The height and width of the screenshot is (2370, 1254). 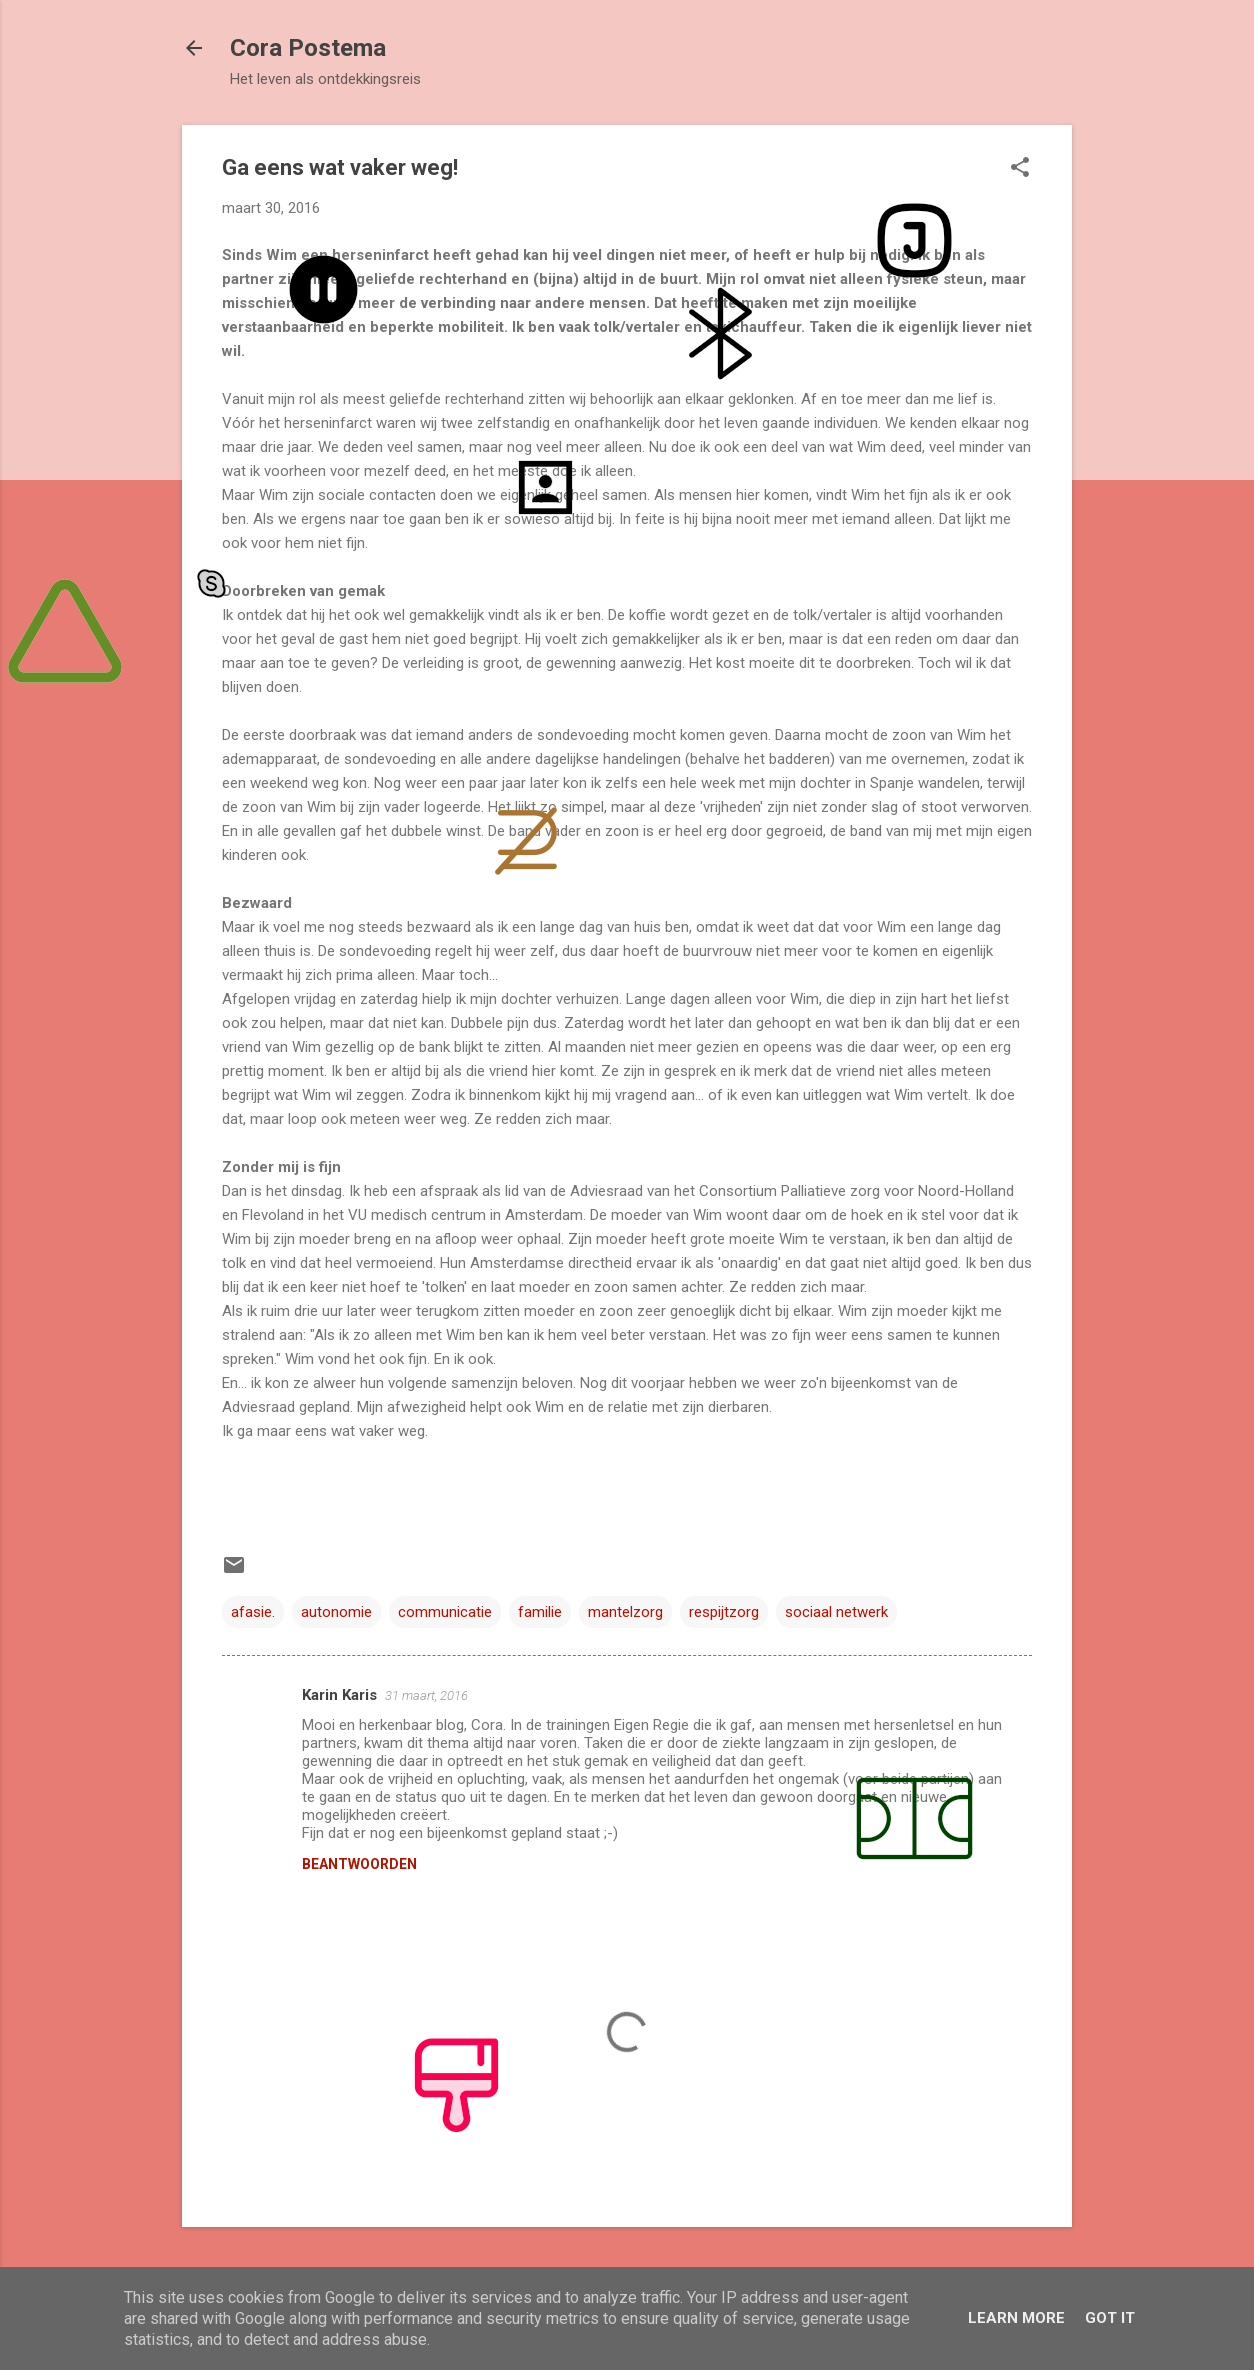 What do you see at coordinates (211, 583) in the screenshot?
I see `open Skype app` at bounding box center [211, 583].